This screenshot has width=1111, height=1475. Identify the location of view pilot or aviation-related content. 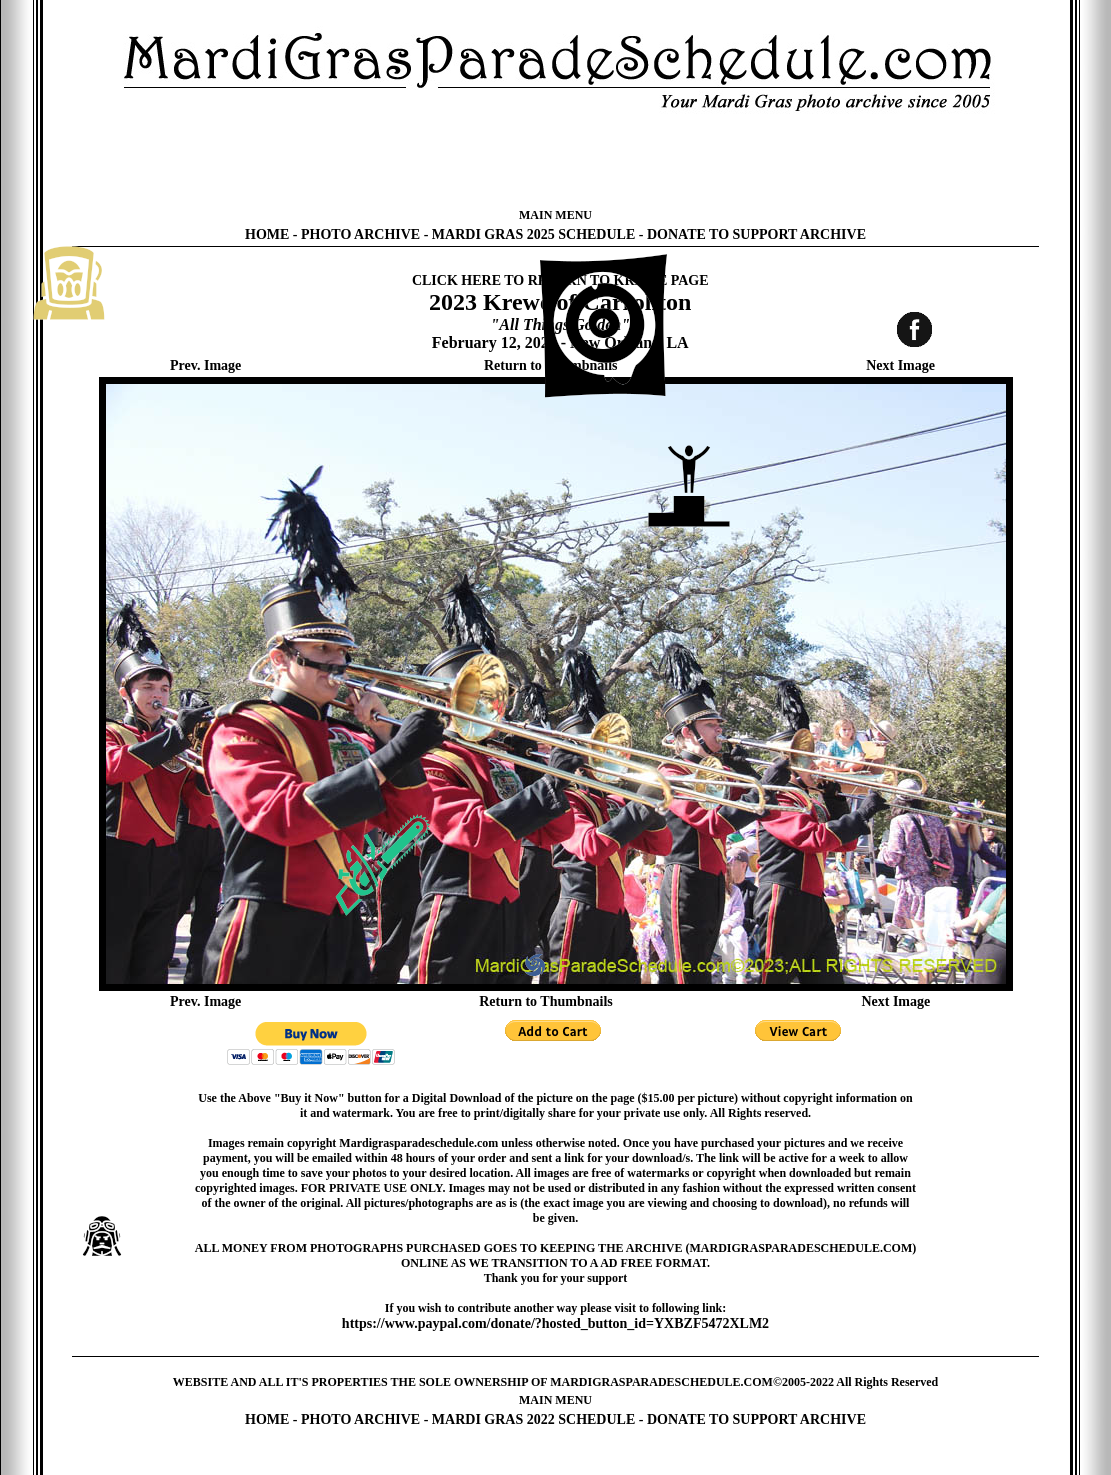
(102, 1236).